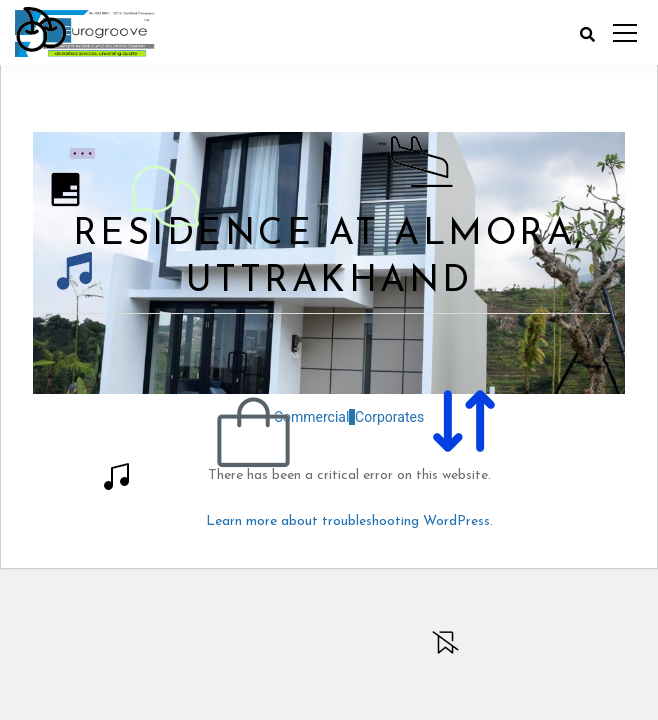 Image resolution: width=658 pixels, height=720 pixels. I want to click on indicates flight arrival or landing status, so click(418, 161).